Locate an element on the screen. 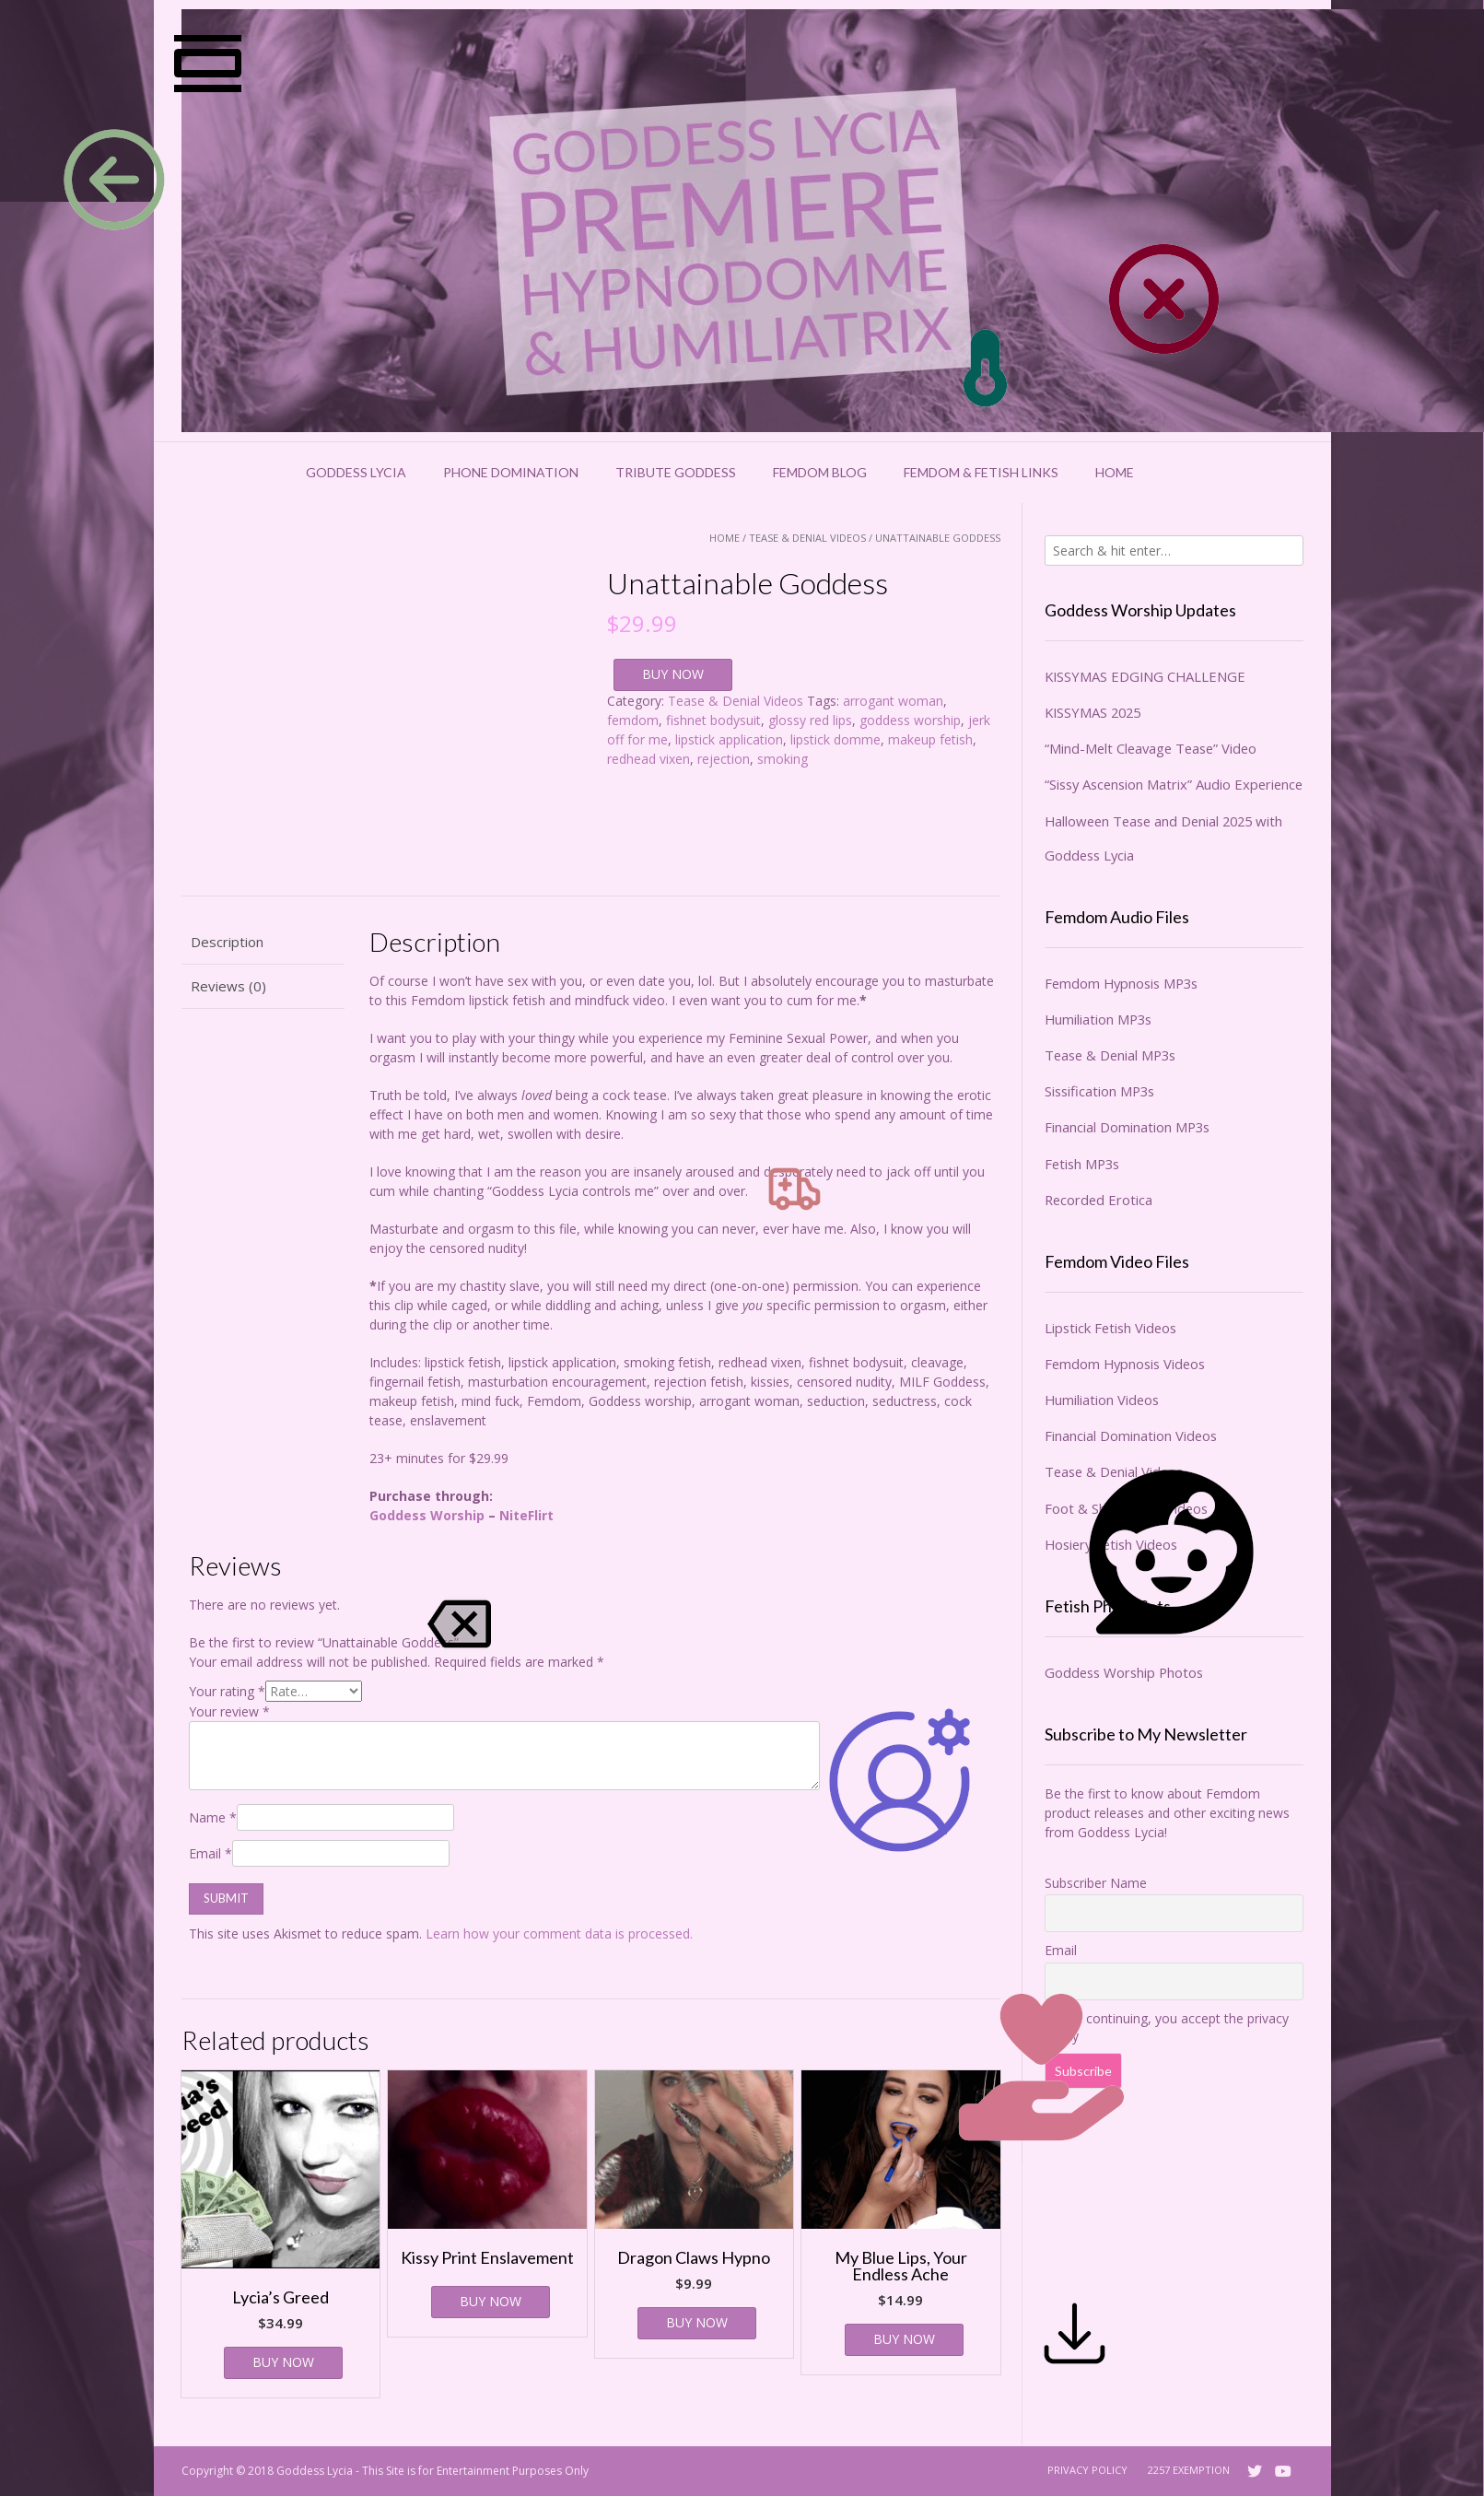 The height and width of the screenshot is (2496, 1484). access emergency medical services is located at coordinates (794, 1189).